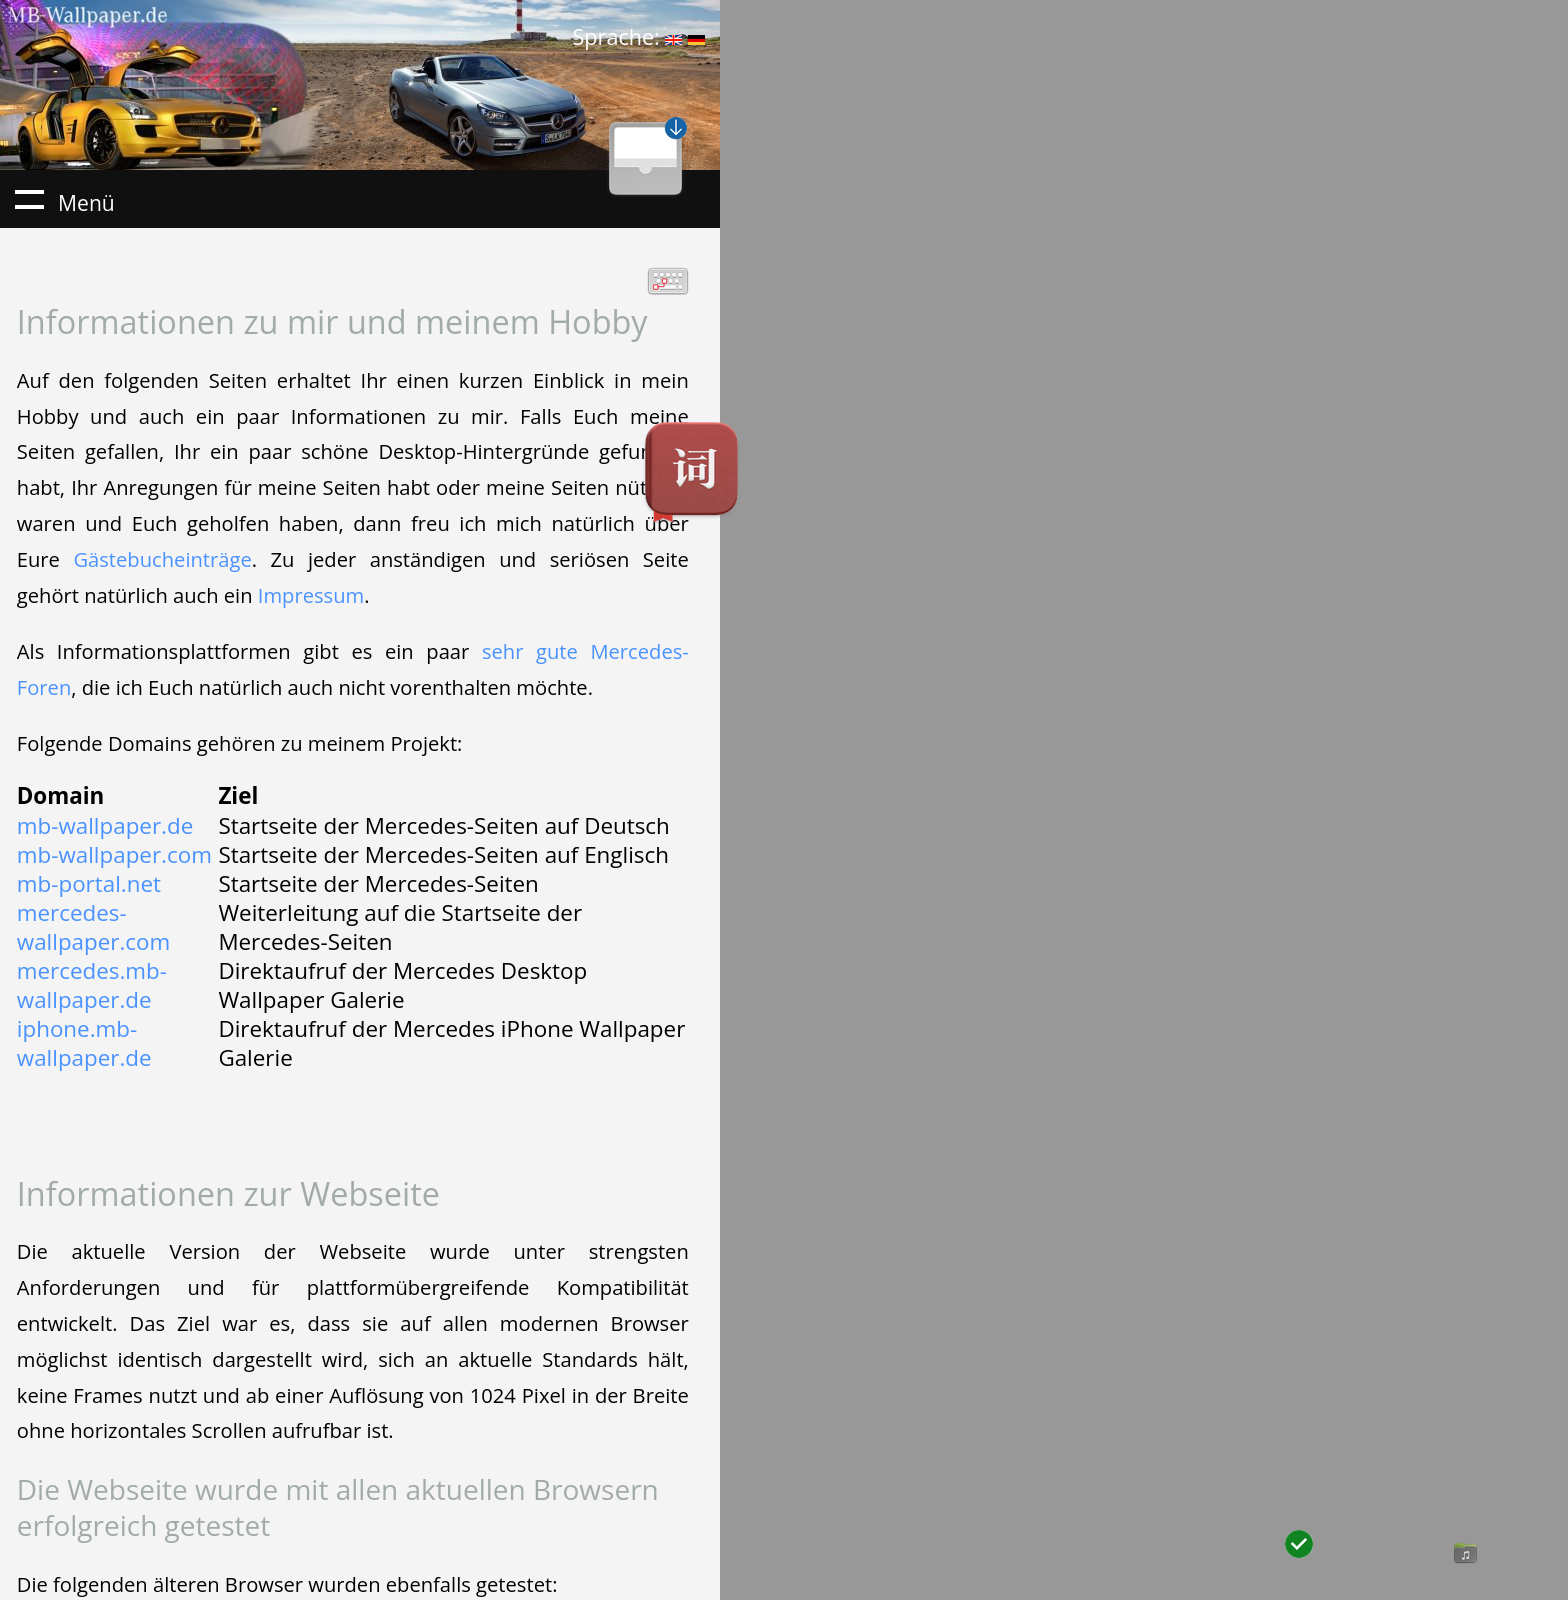 This screenshot has width=1568, height=1600. What do you see at coordinates (1299, 1544) in the screenshot?
I see `mark item as complete` at bounding box center [1299, 1544].